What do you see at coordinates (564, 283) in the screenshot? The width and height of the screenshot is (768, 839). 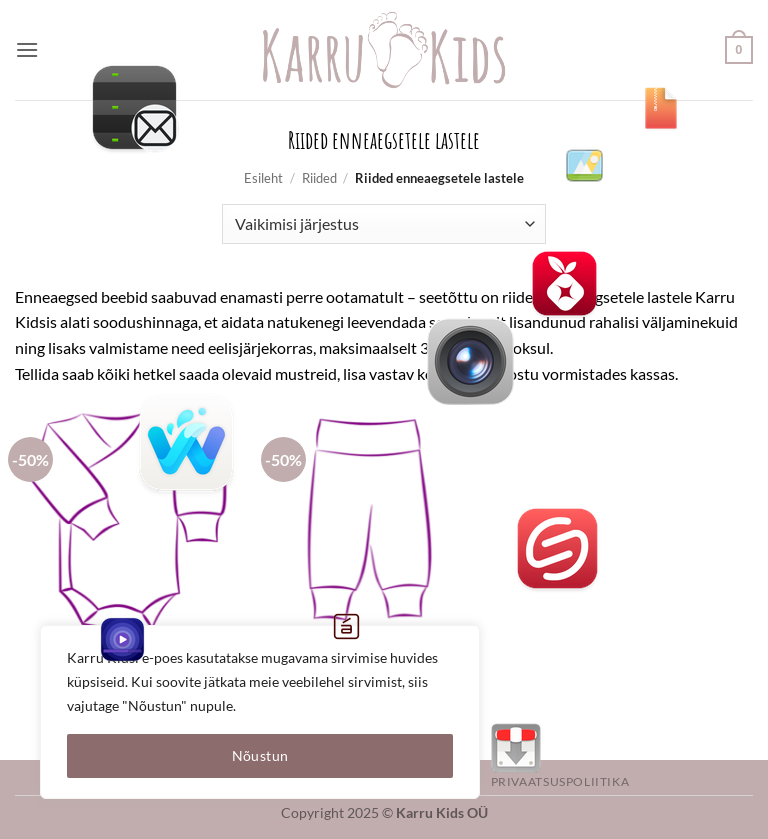 I see `open pi-hole network ad blocker app` at bounding box center [564, 283].